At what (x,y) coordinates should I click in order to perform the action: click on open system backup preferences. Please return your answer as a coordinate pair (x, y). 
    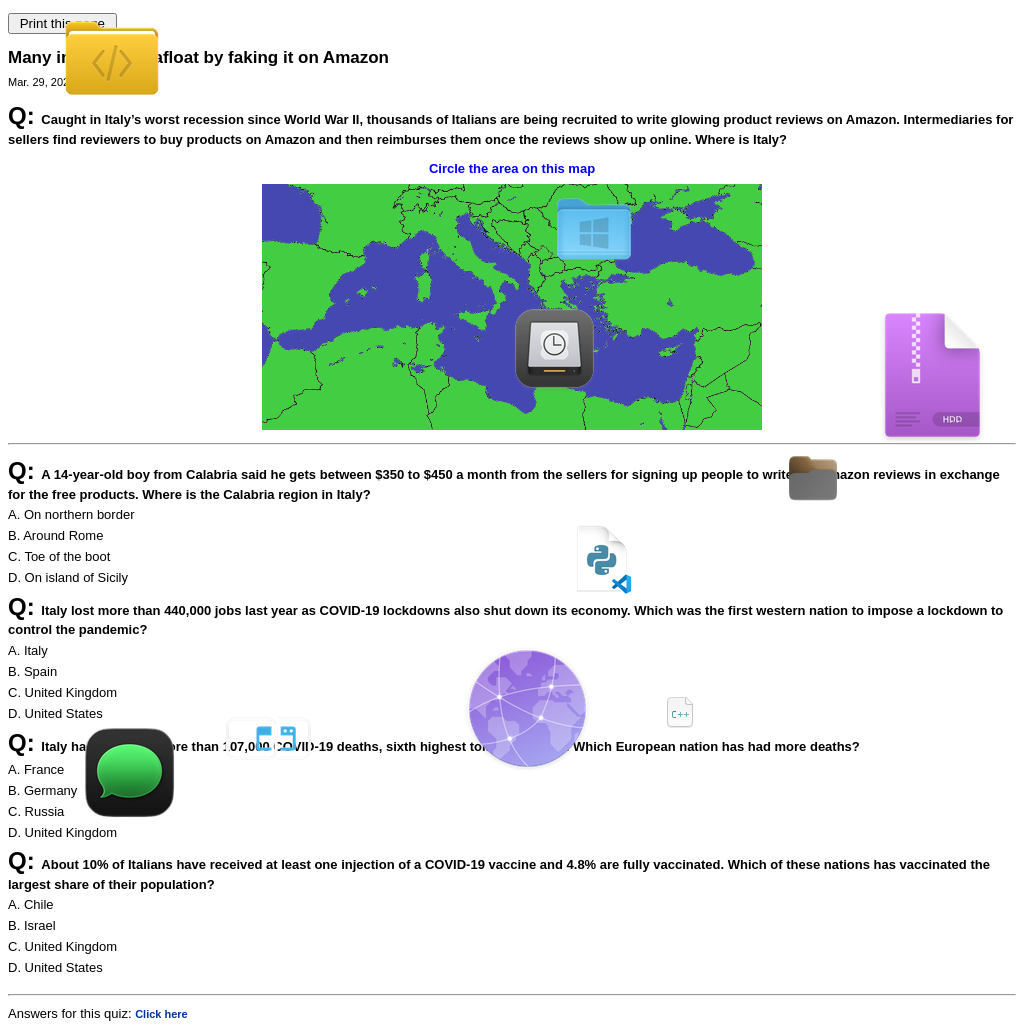
    Looking at the image, I should click on (554, 348).